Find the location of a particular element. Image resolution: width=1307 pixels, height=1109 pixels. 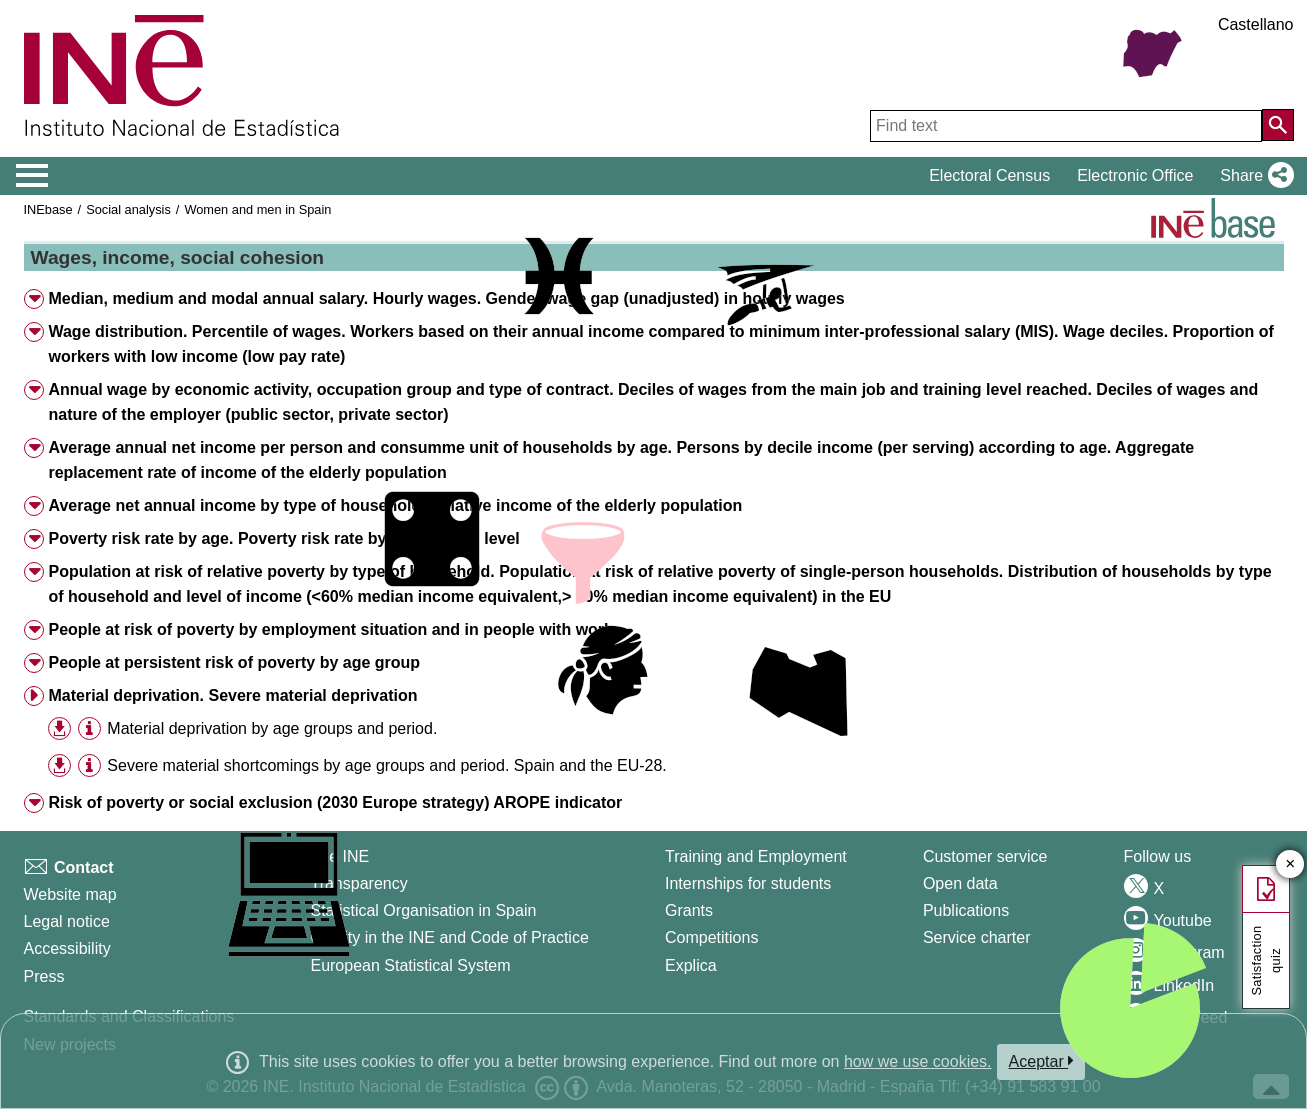

view pisces zodiac sign information is located at coordinates (559, 276).